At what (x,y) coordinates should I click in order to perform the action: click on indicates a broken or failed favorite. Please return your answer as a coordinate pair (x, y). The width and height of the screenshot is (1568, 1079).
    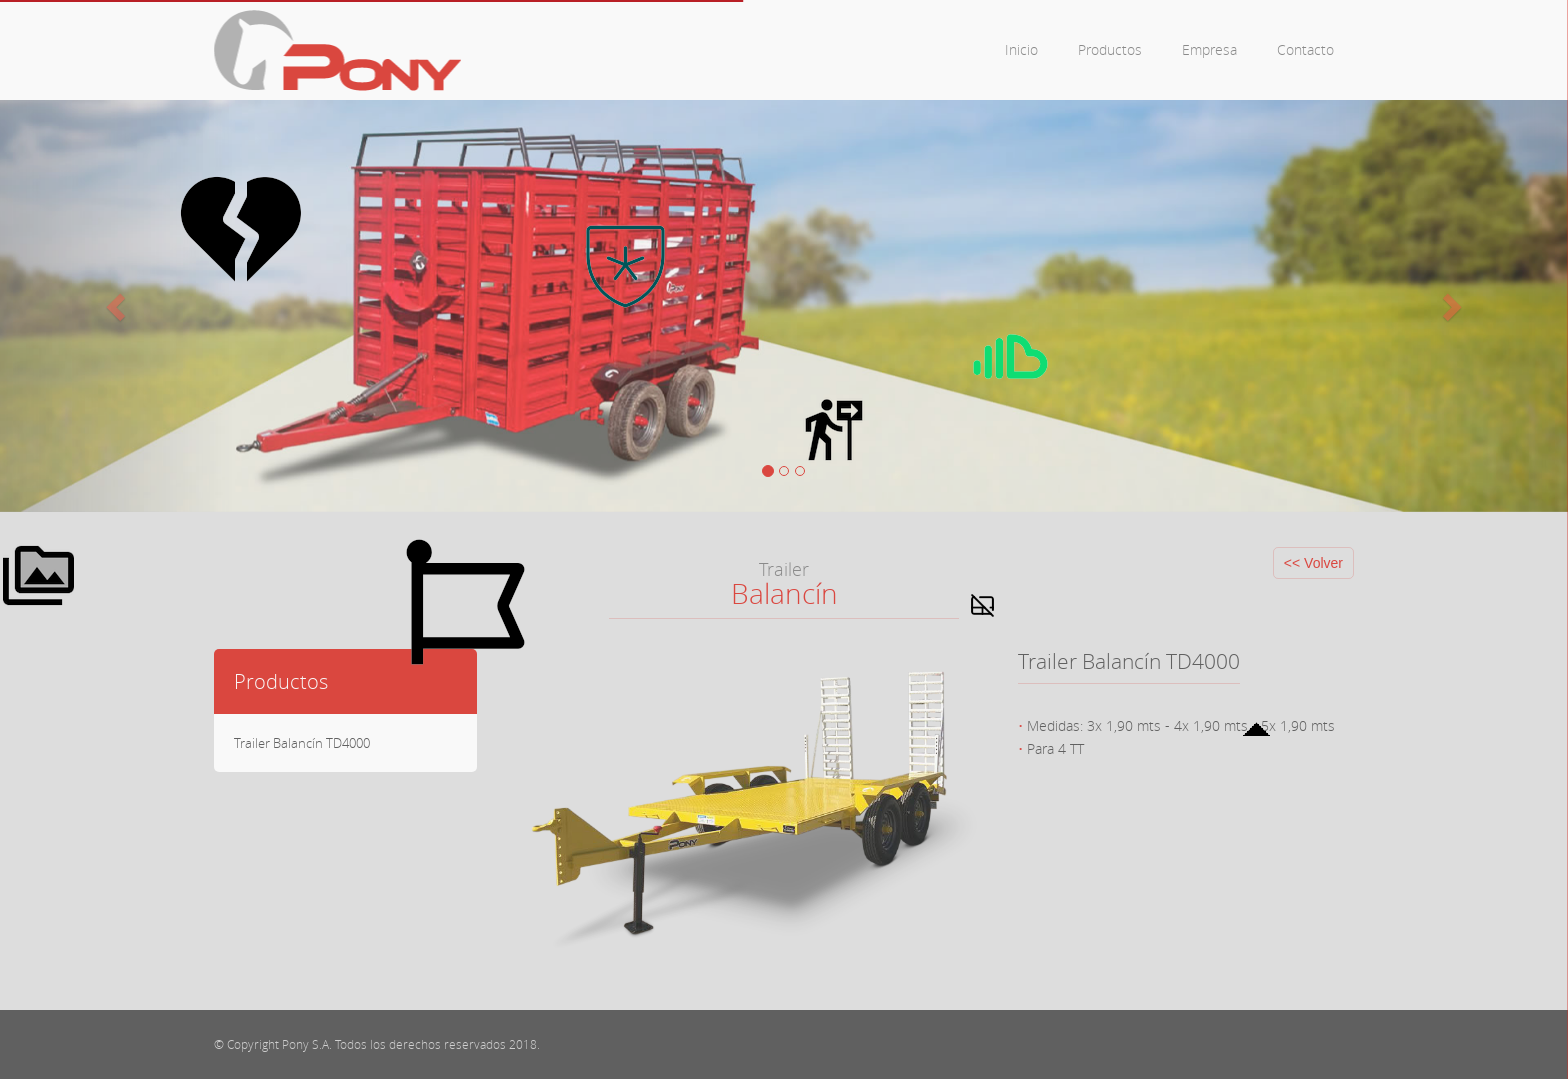
    Looking at the image, I should click on (241, 231).